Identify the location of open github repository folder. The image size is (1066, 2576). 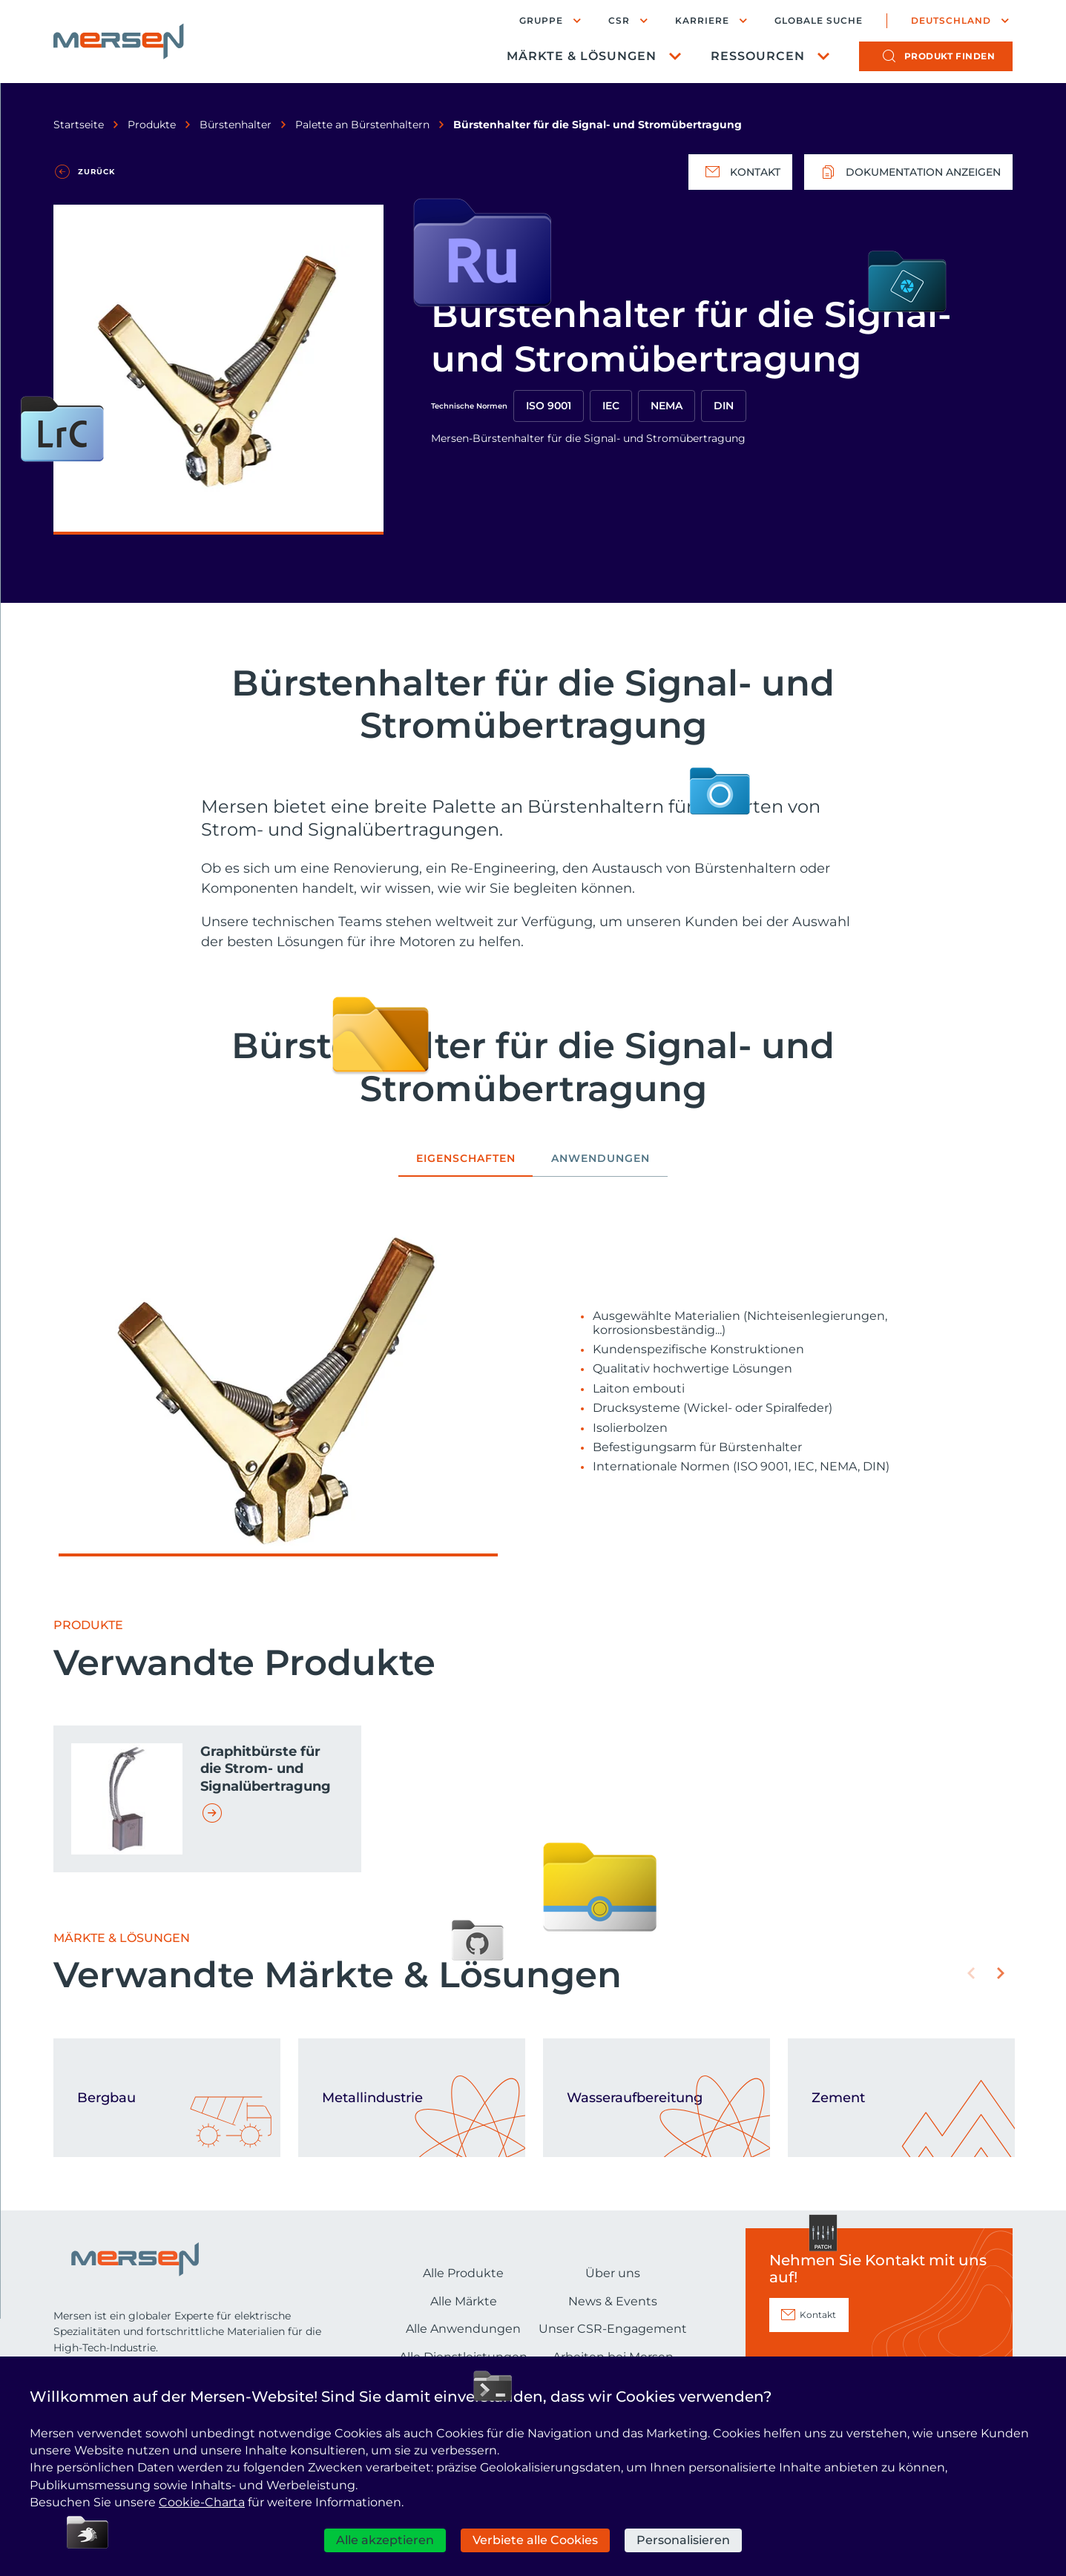
(477, 1941).